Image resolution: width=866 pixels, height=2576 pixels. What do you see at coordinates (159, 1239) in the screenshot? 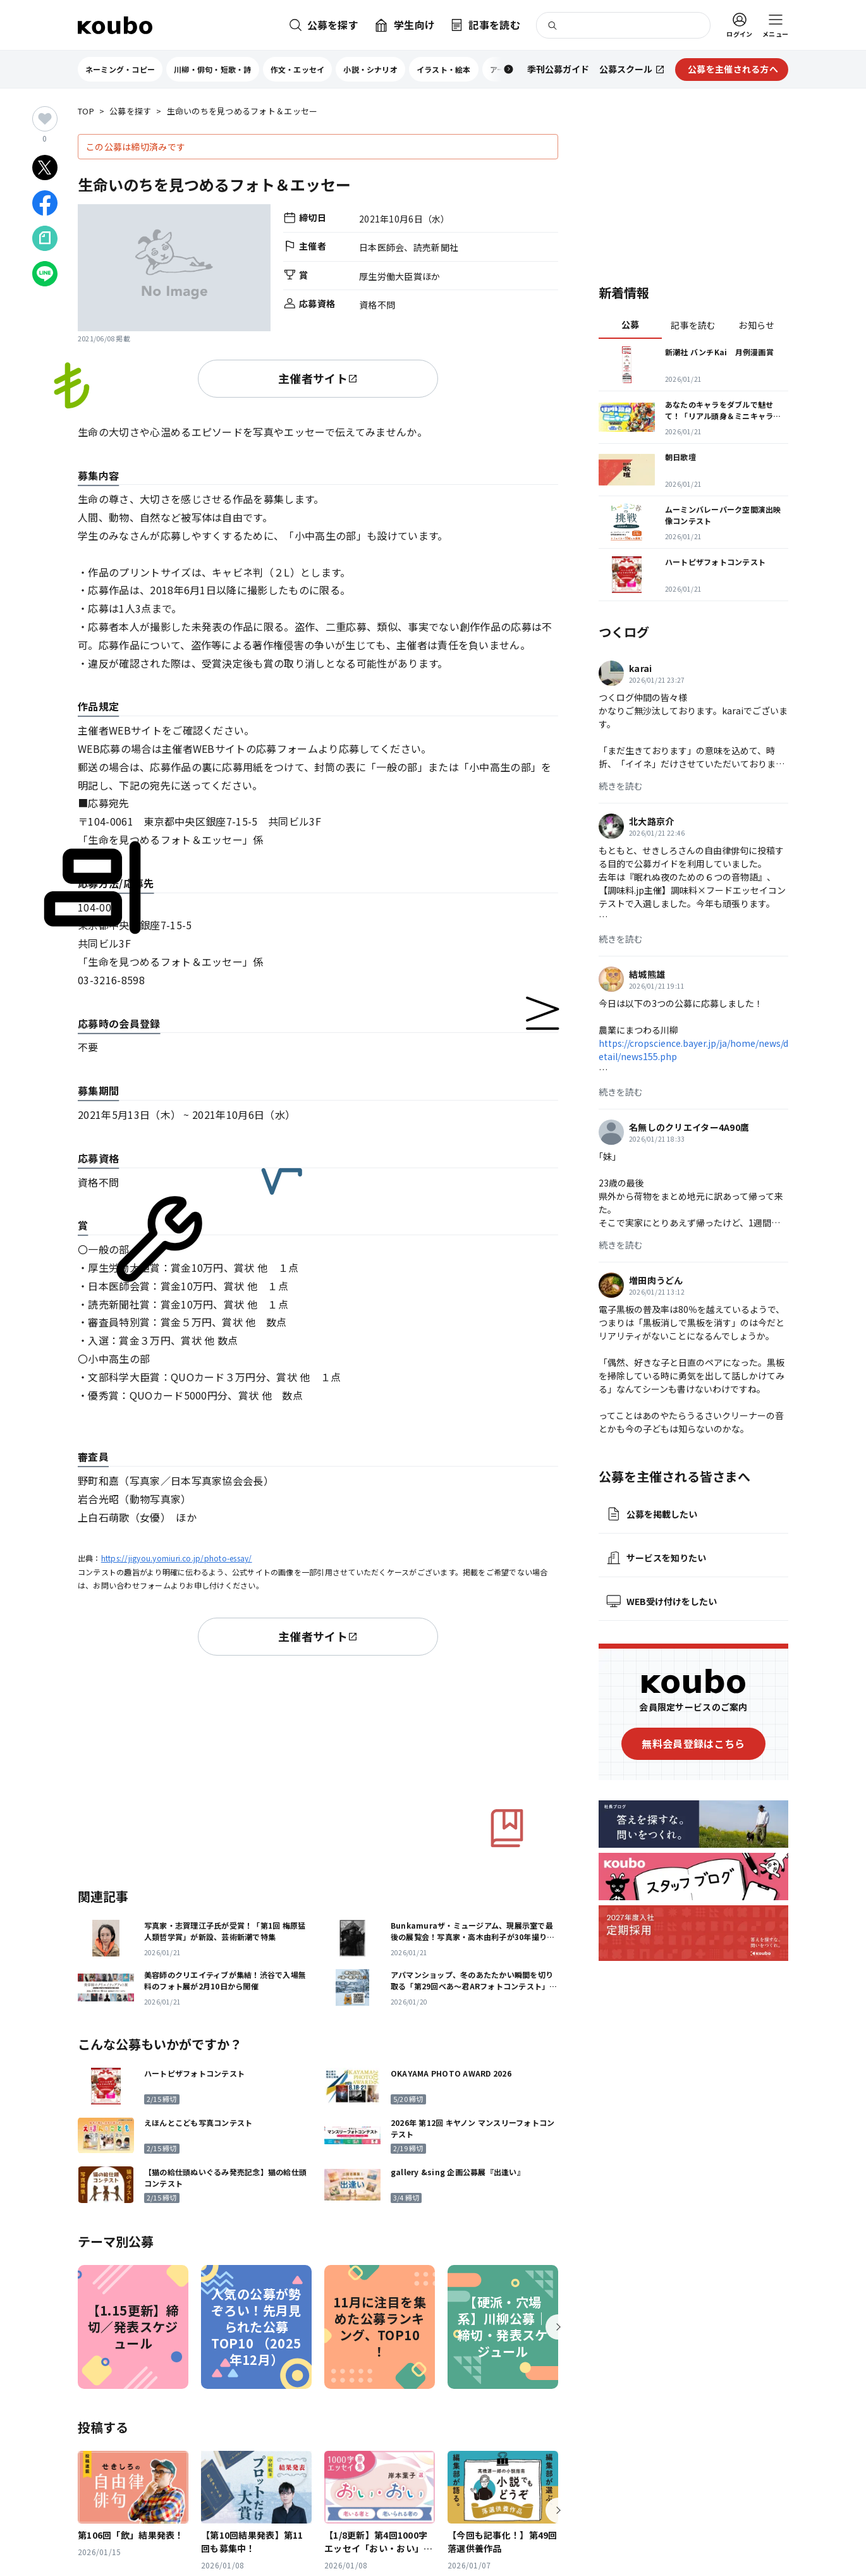
I see `access settings or configuration options` at bounding box center [159, 1239].